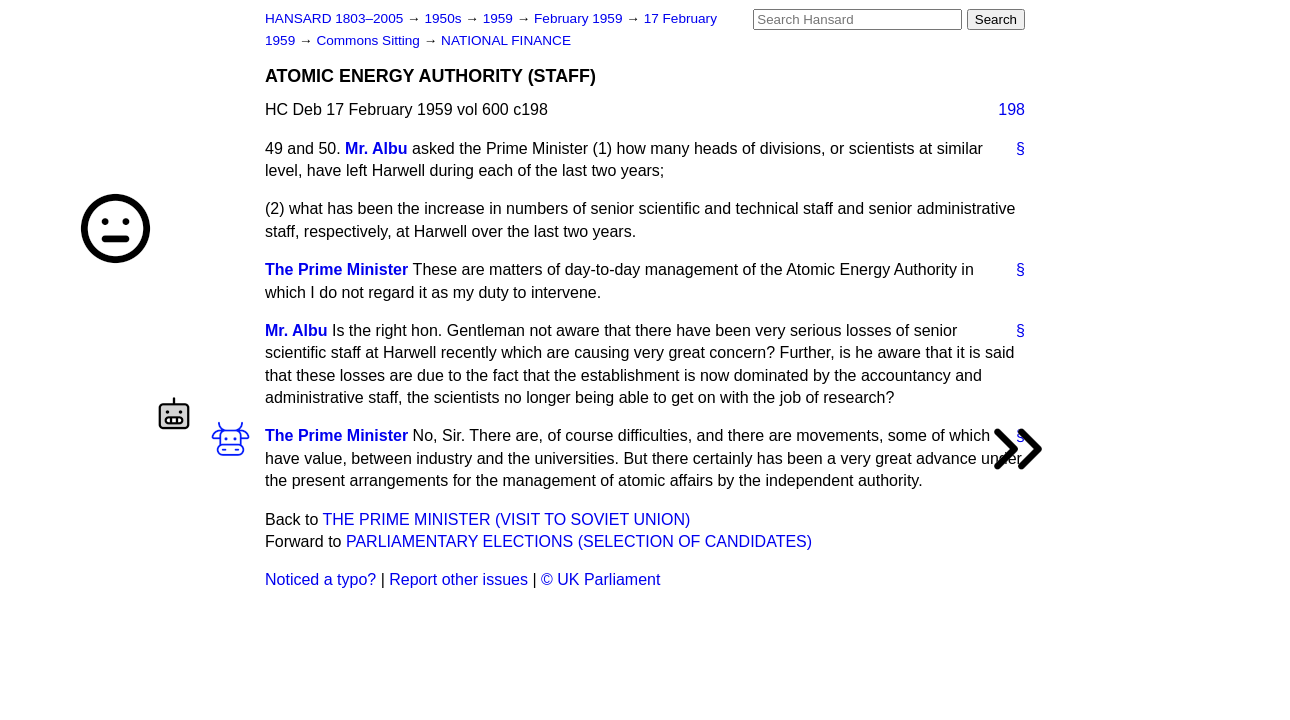 The image size is (1290, 720). What do you see at coordinates (174, 415) in the screenshot?
I see `access AI assistant or chatbot` at bounding box center [174, 415].